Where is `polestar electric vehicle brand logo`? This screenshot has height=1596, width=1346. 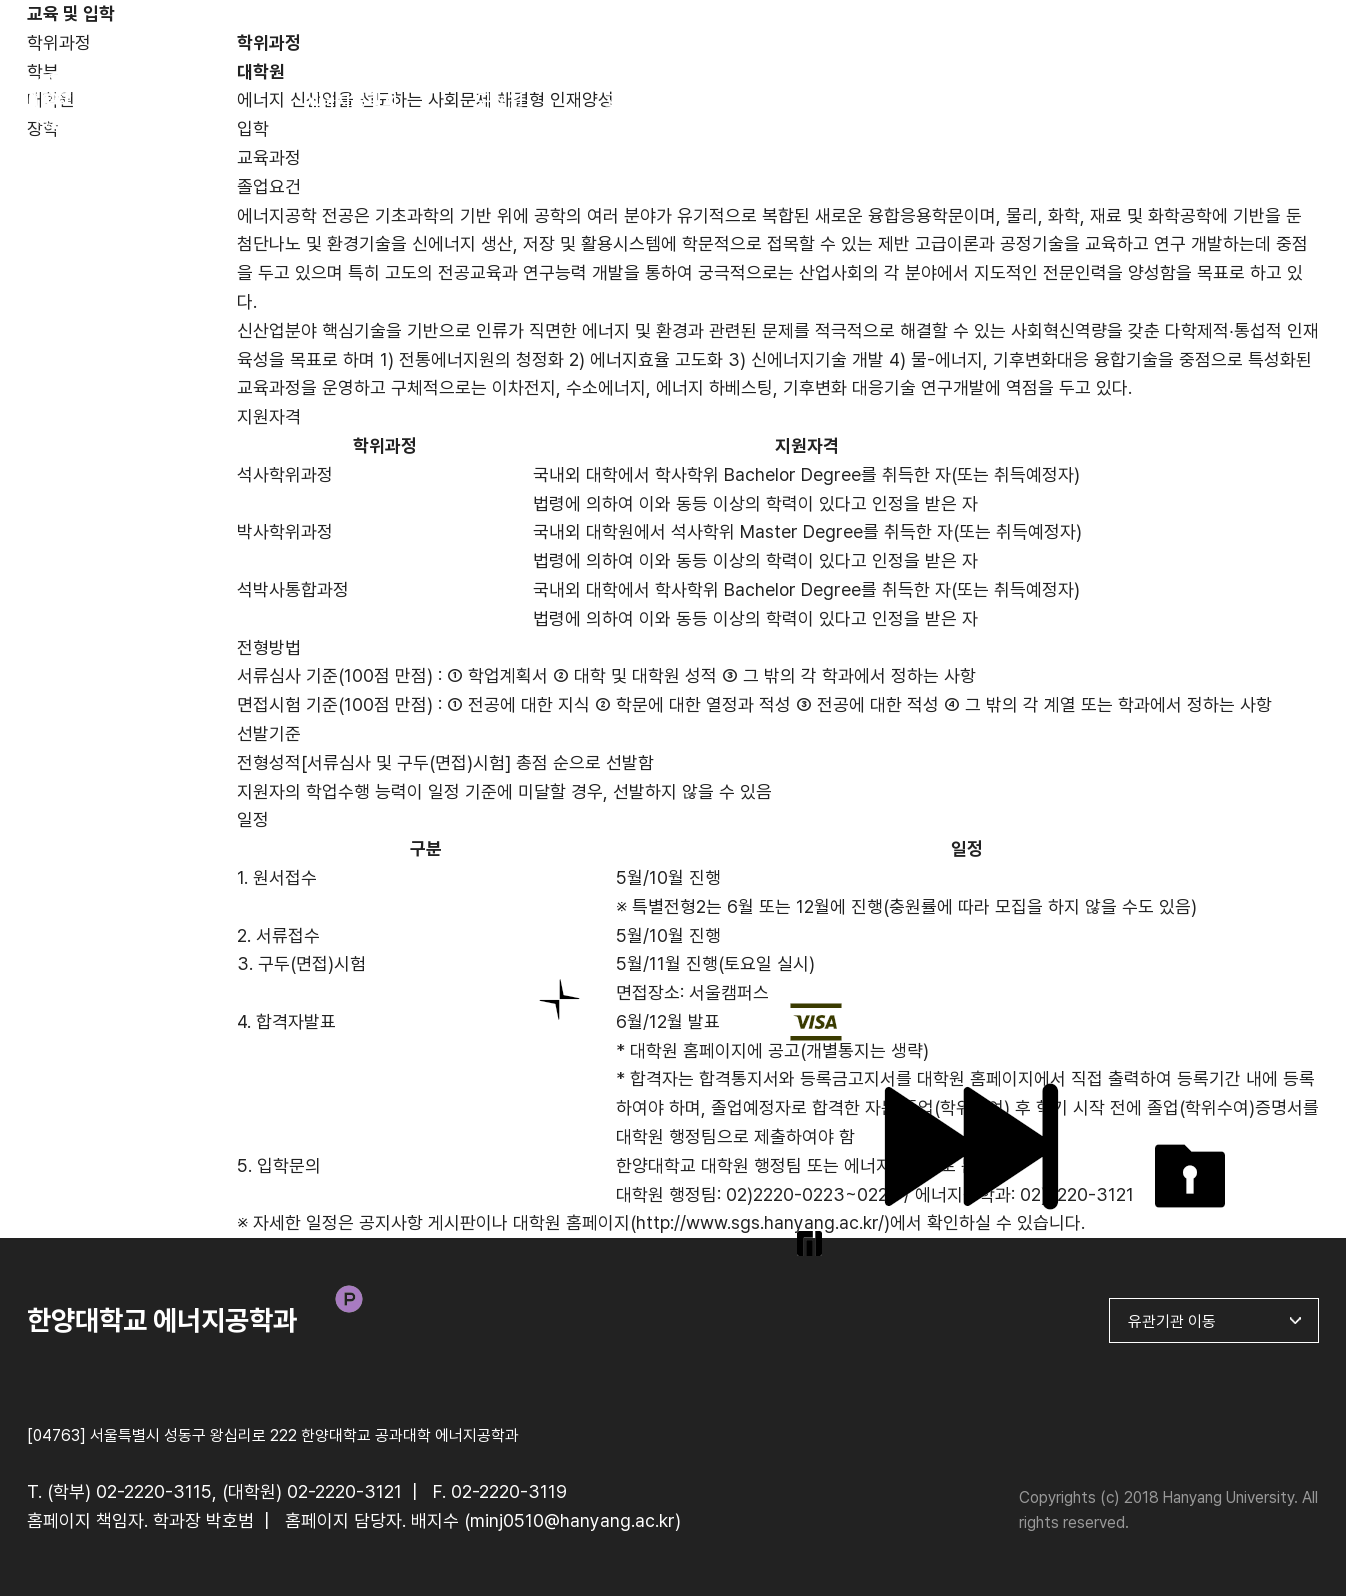 polestar electric vehicle brand logo is located at coordinates (559, 999).